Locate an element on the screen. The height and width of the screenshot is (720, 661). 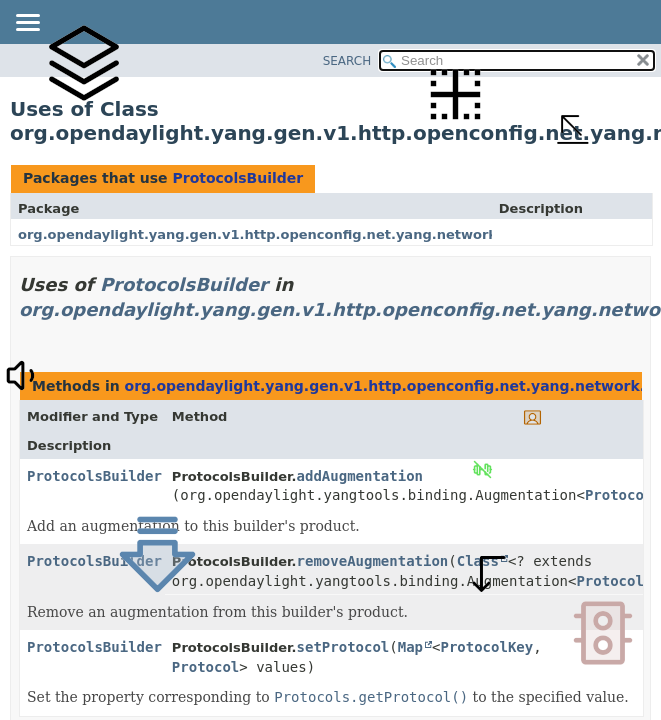
disable workout tracking is located at coordinates (482, 469).